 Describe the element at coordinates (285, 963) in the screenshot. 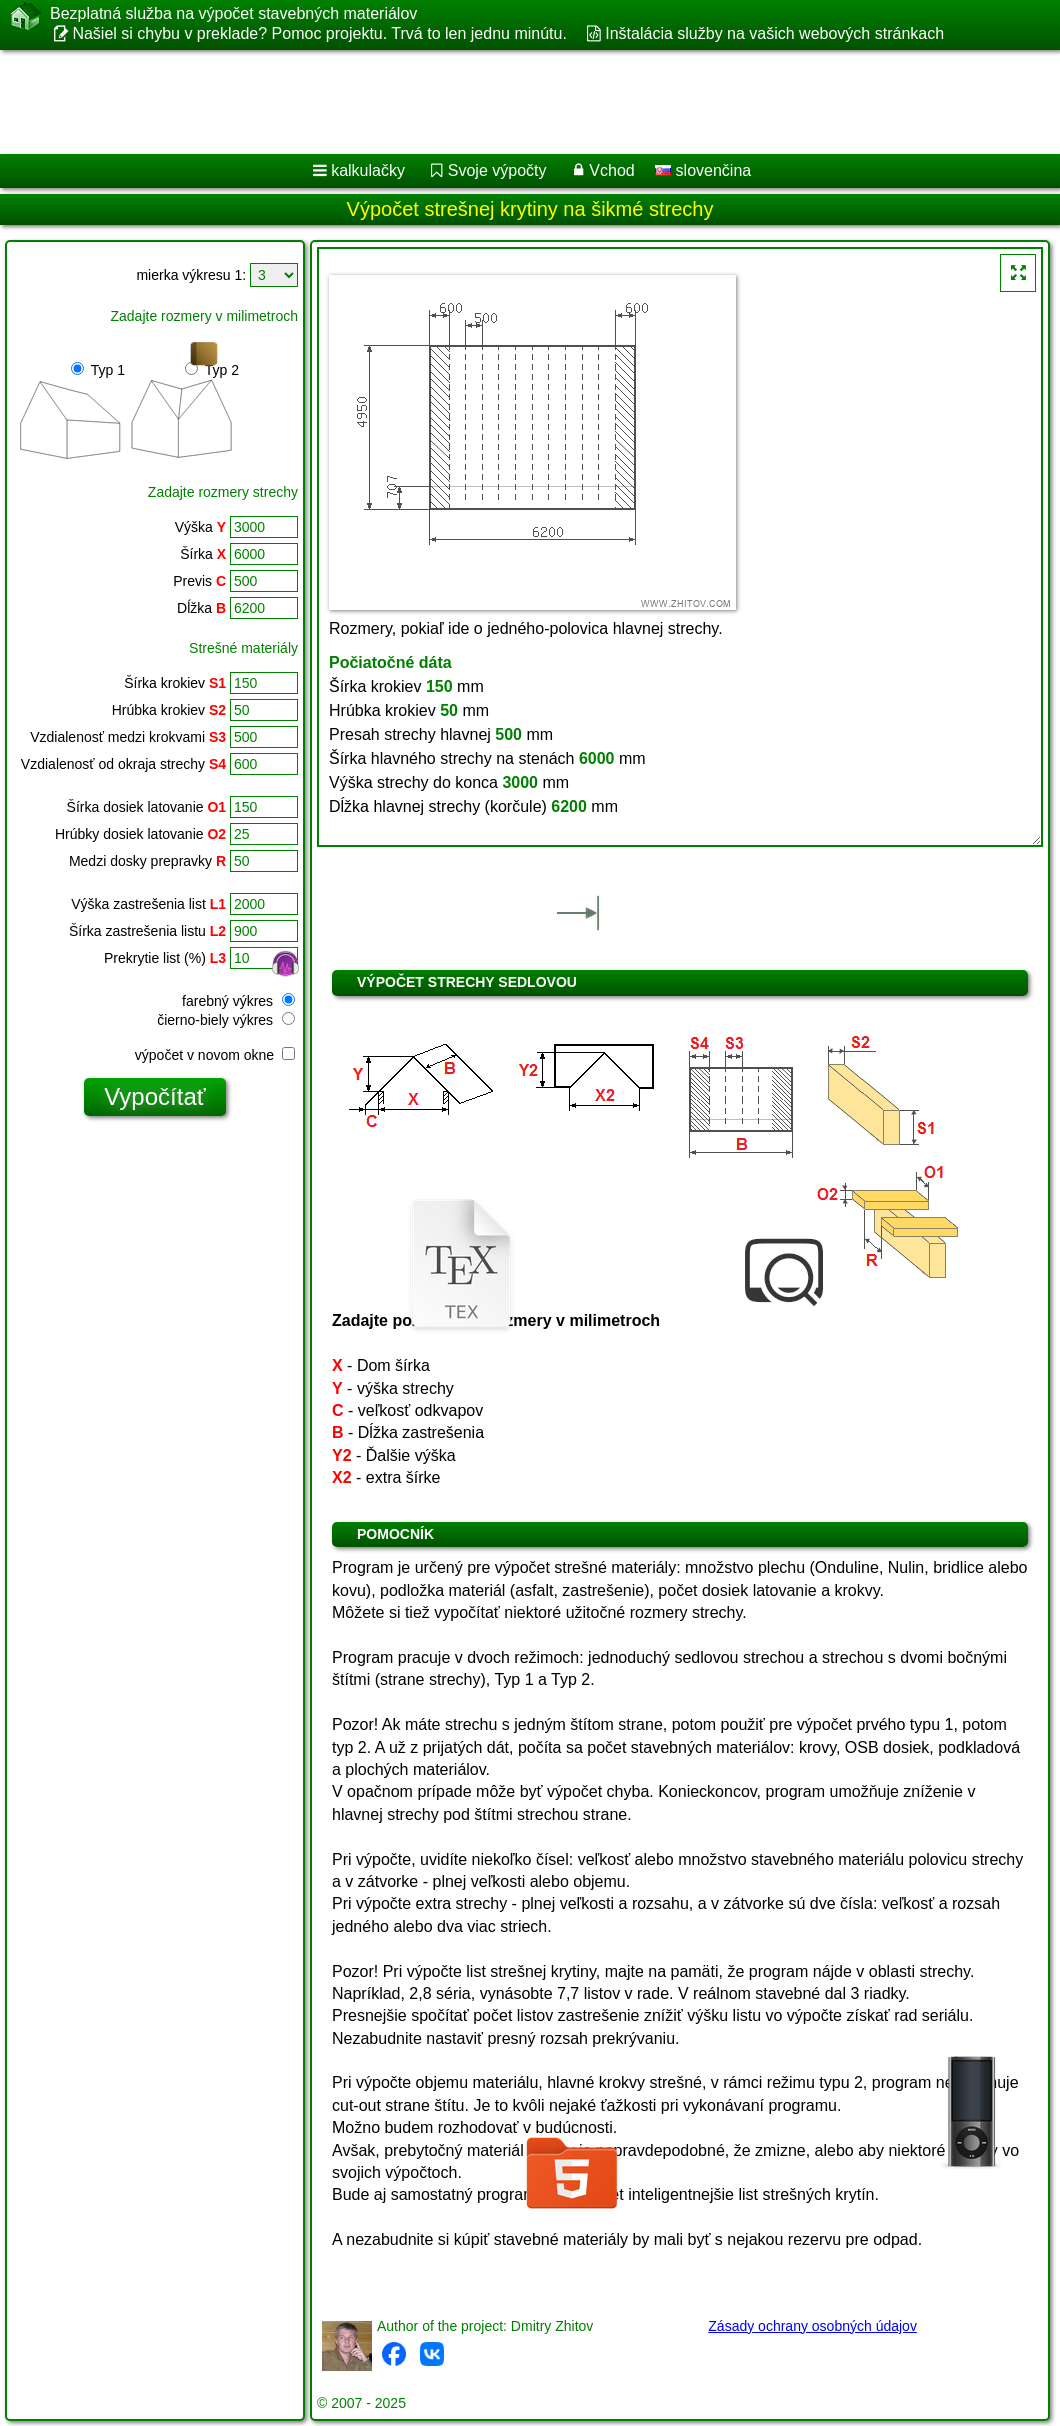

I see `audio output device connected` at that location.